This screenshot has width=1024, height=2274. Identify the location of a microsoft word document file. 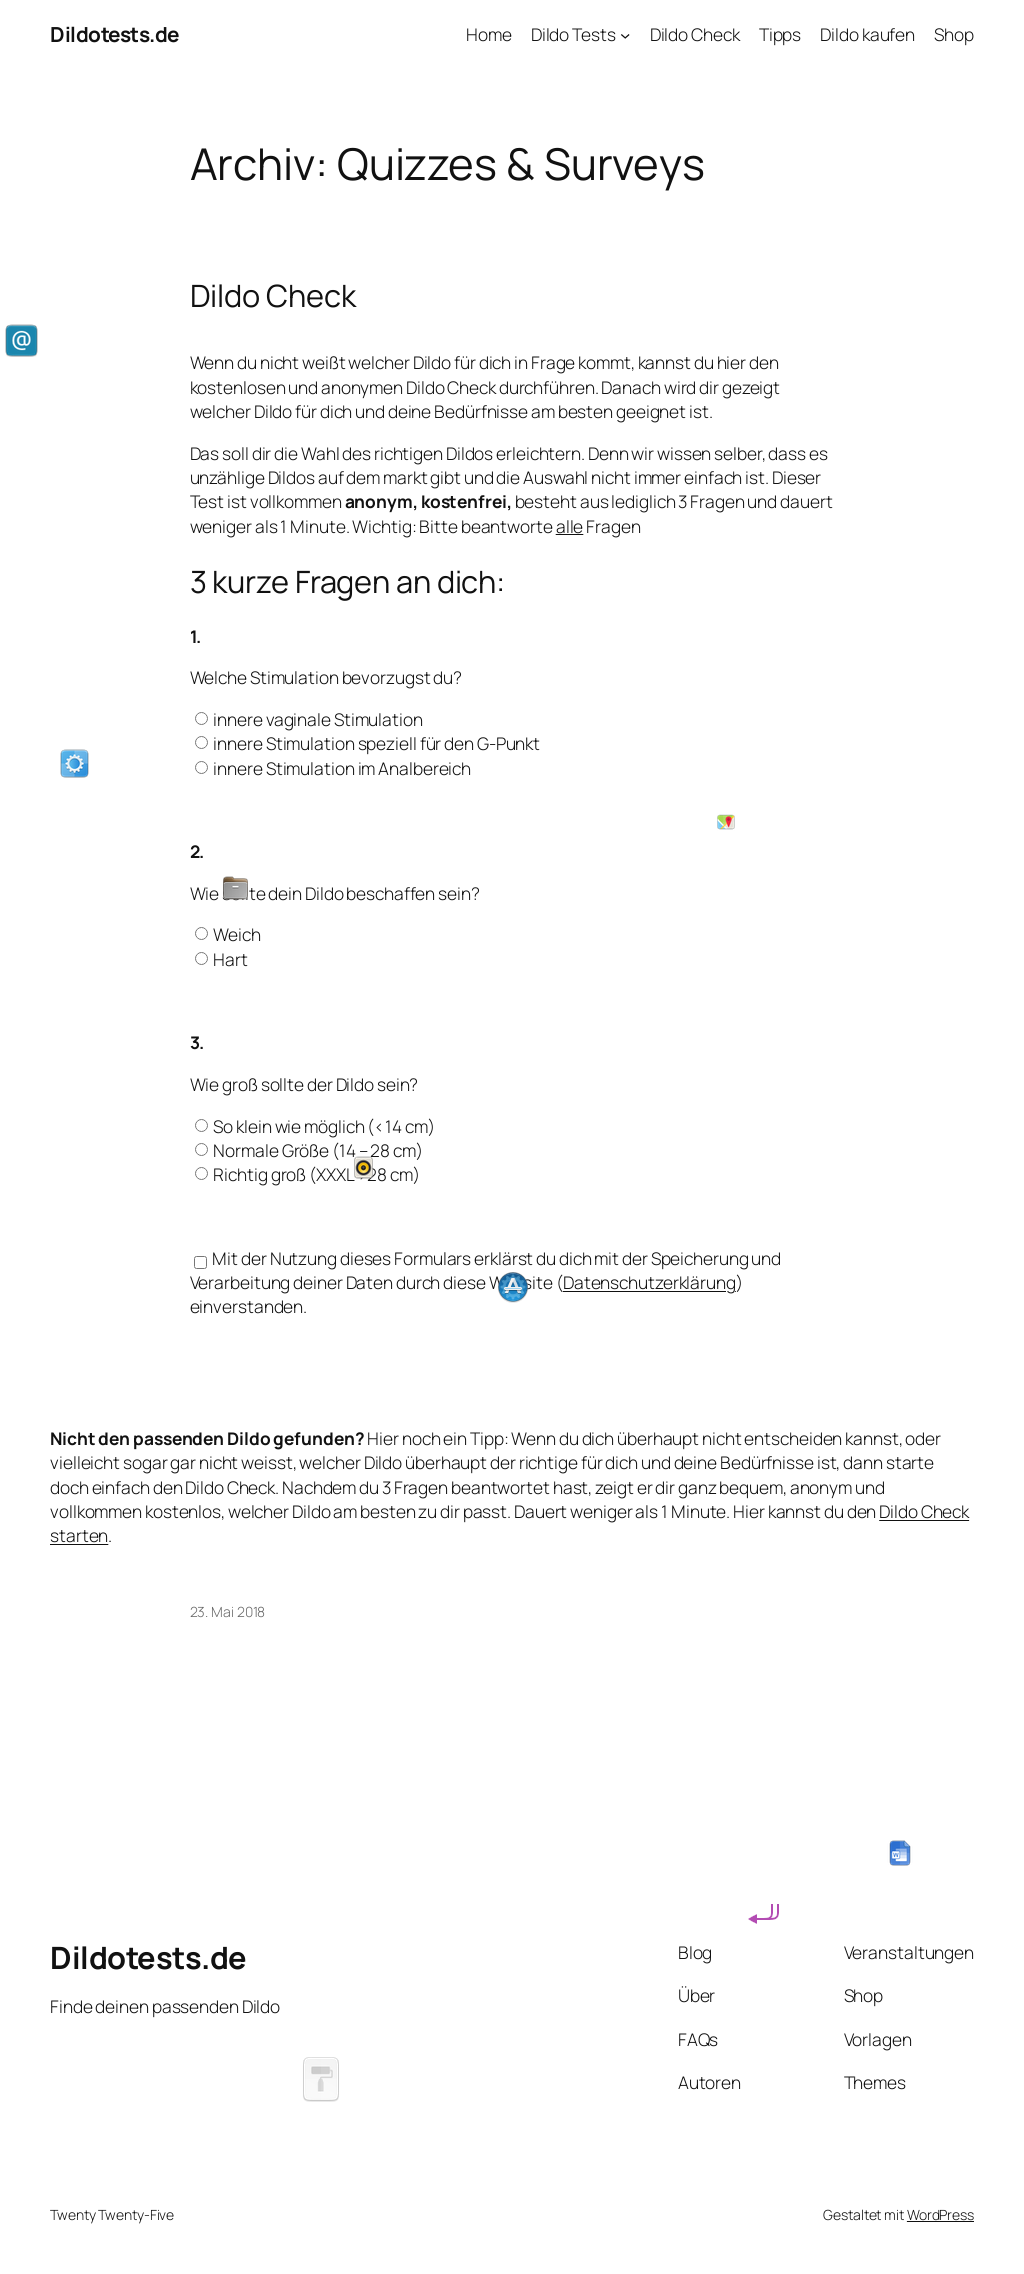
(900, 1853).